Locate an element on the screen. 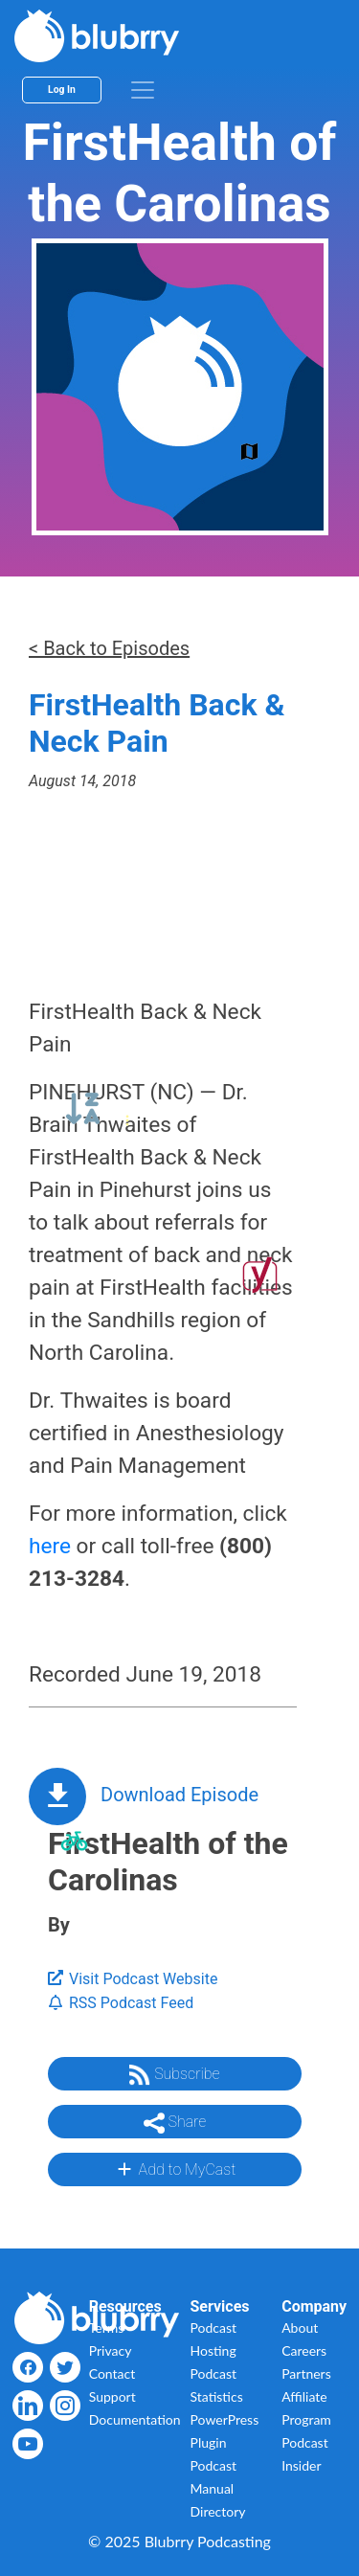 This screenshot has width=359, height=2576. access bike rental or cycling options is located at coordinates (74, 1841).